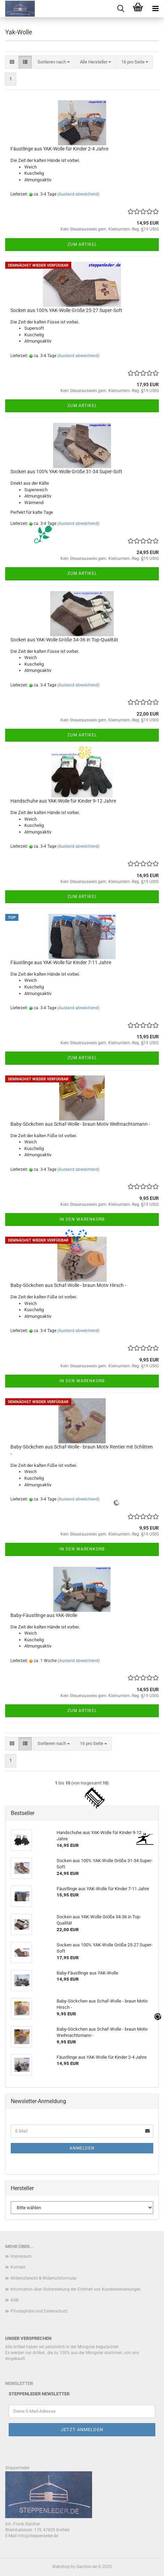 The width and height of the screenshot is (164, 2576). Describe the element at coordinates (43, 535) in the screenshot. I see `indicates a closed or dormant plant in a gardening game` at that location.